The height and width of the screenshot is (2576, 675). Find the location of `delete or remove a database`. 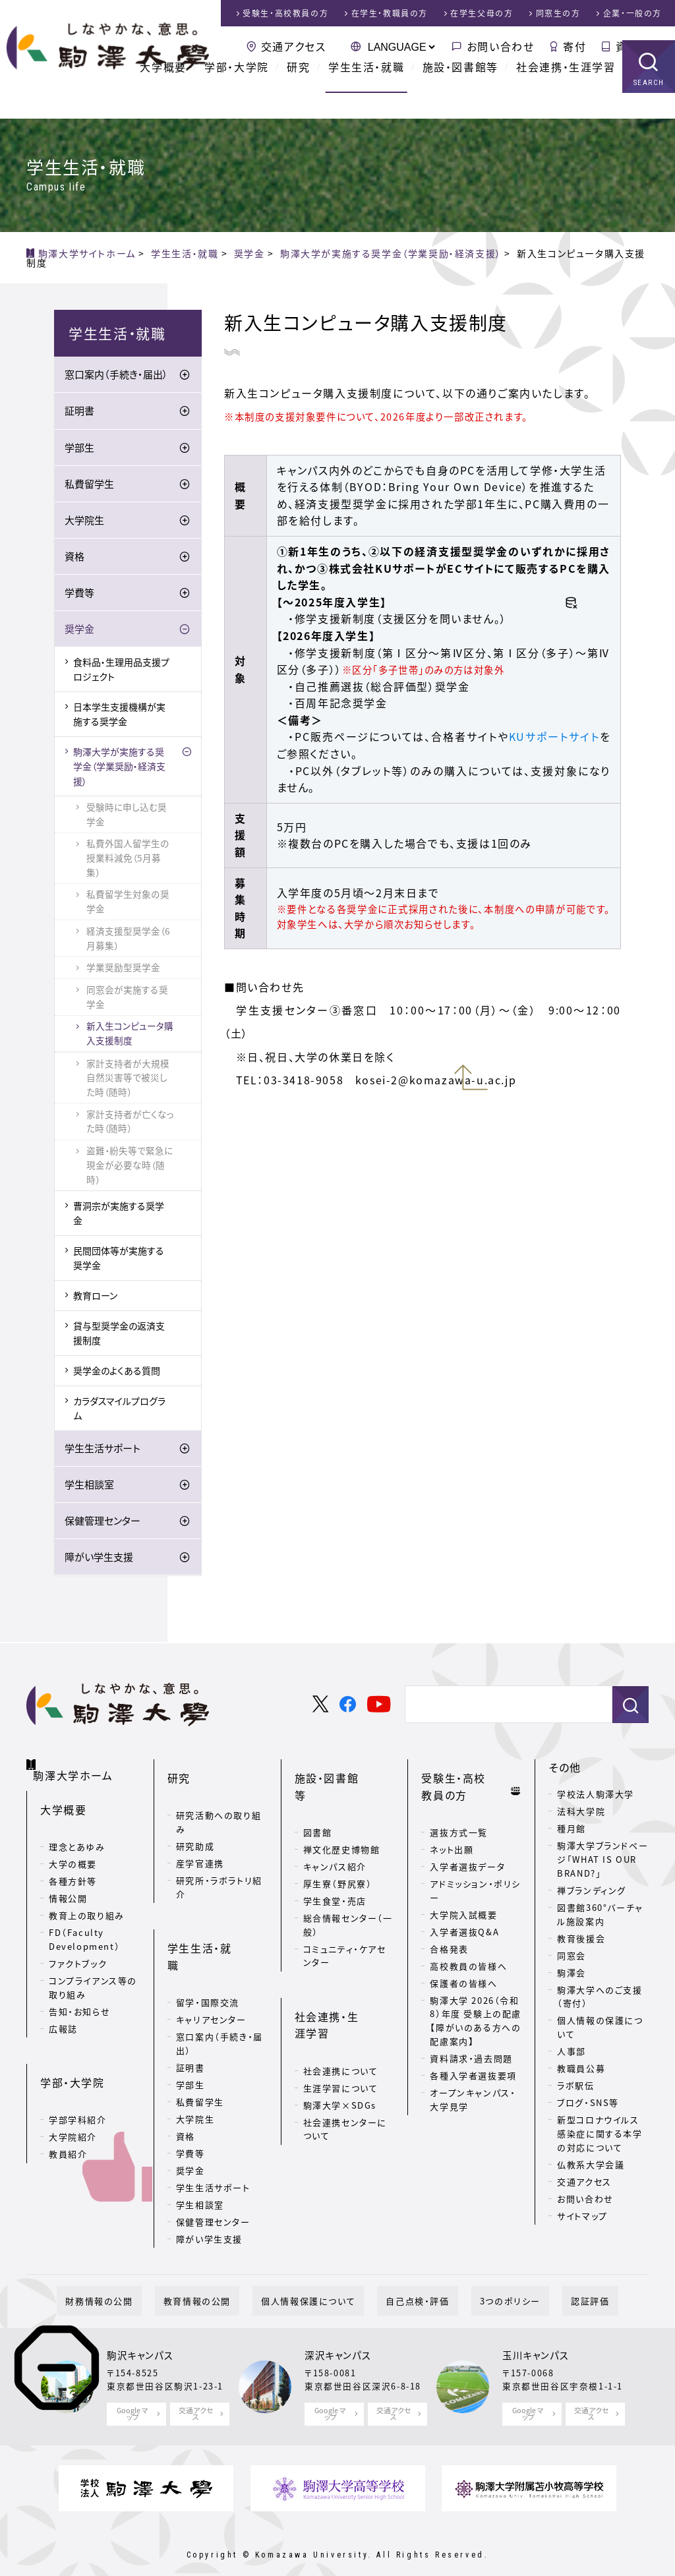

delete or remove a database is located at coordinates (571, 602).